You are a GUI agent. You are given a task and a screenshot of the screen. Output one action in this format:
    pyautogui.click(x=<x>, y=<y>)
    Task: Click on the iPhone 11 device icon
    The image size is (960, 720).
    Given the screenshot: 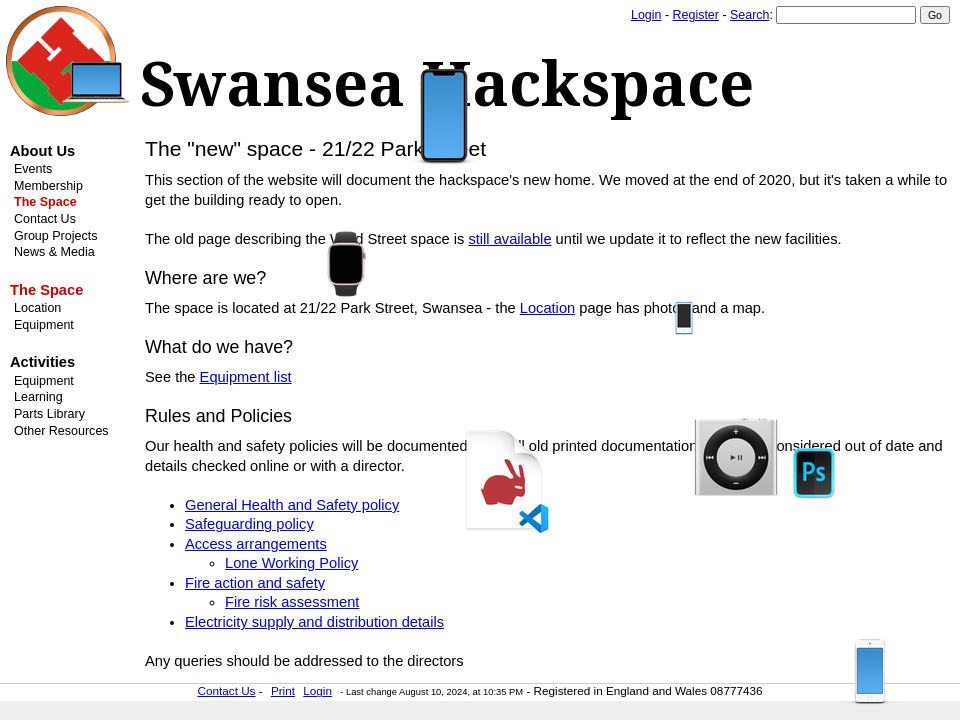 What is the action you would take?
    pyautogui.click(x=444, y=117)
    